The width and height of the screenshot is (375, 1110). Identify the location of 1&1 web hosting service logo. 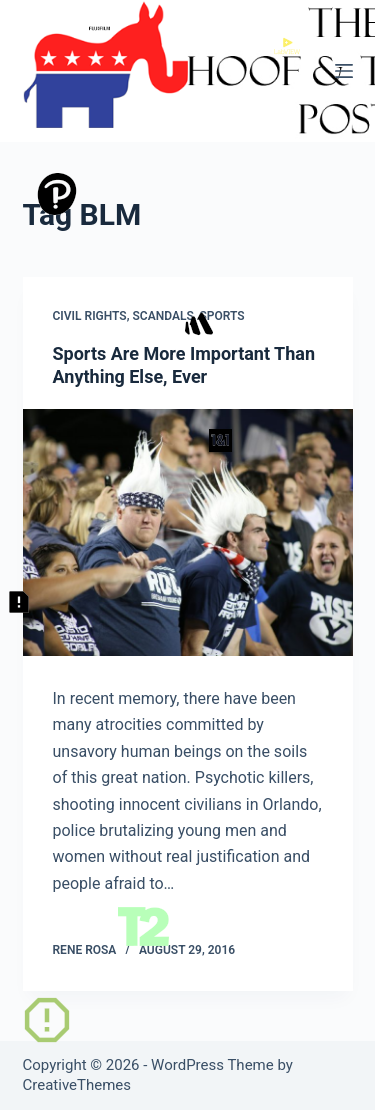
(220, 440).